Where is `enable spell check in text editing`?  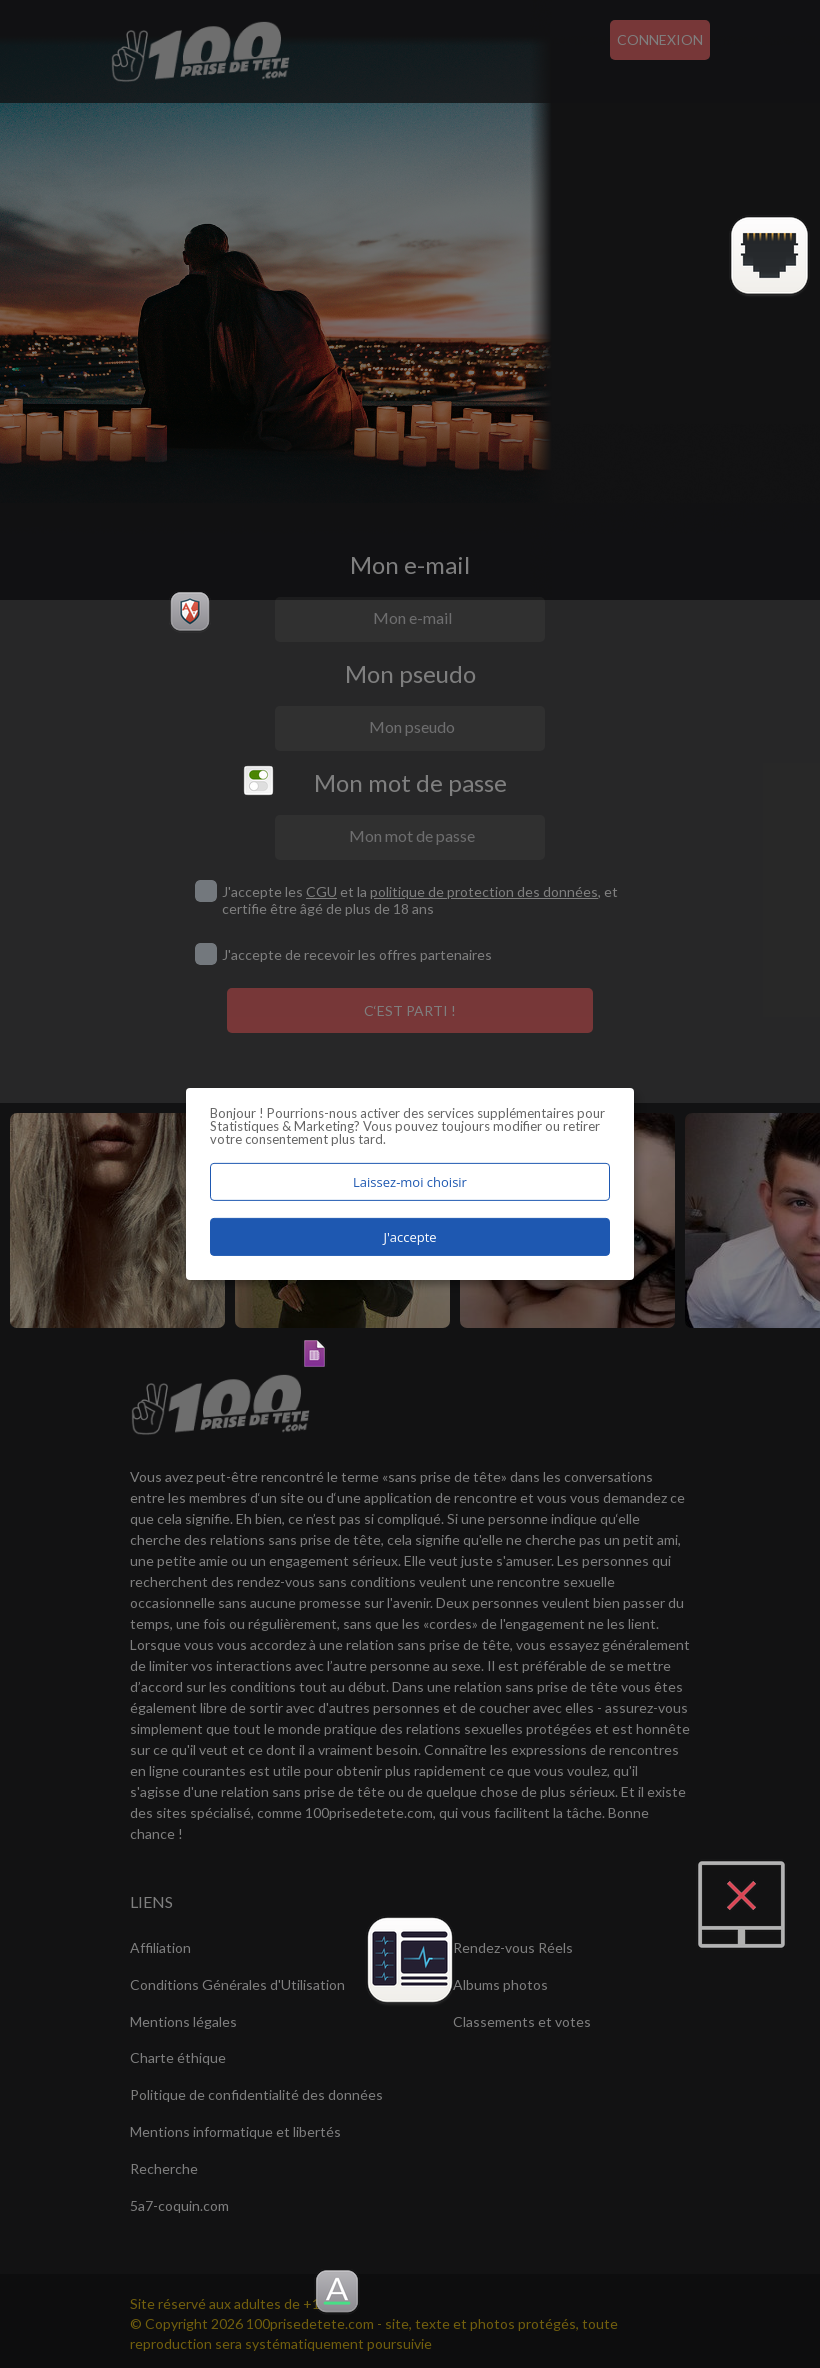 enable spell check in text editing is located at coordinates (337, 2292).